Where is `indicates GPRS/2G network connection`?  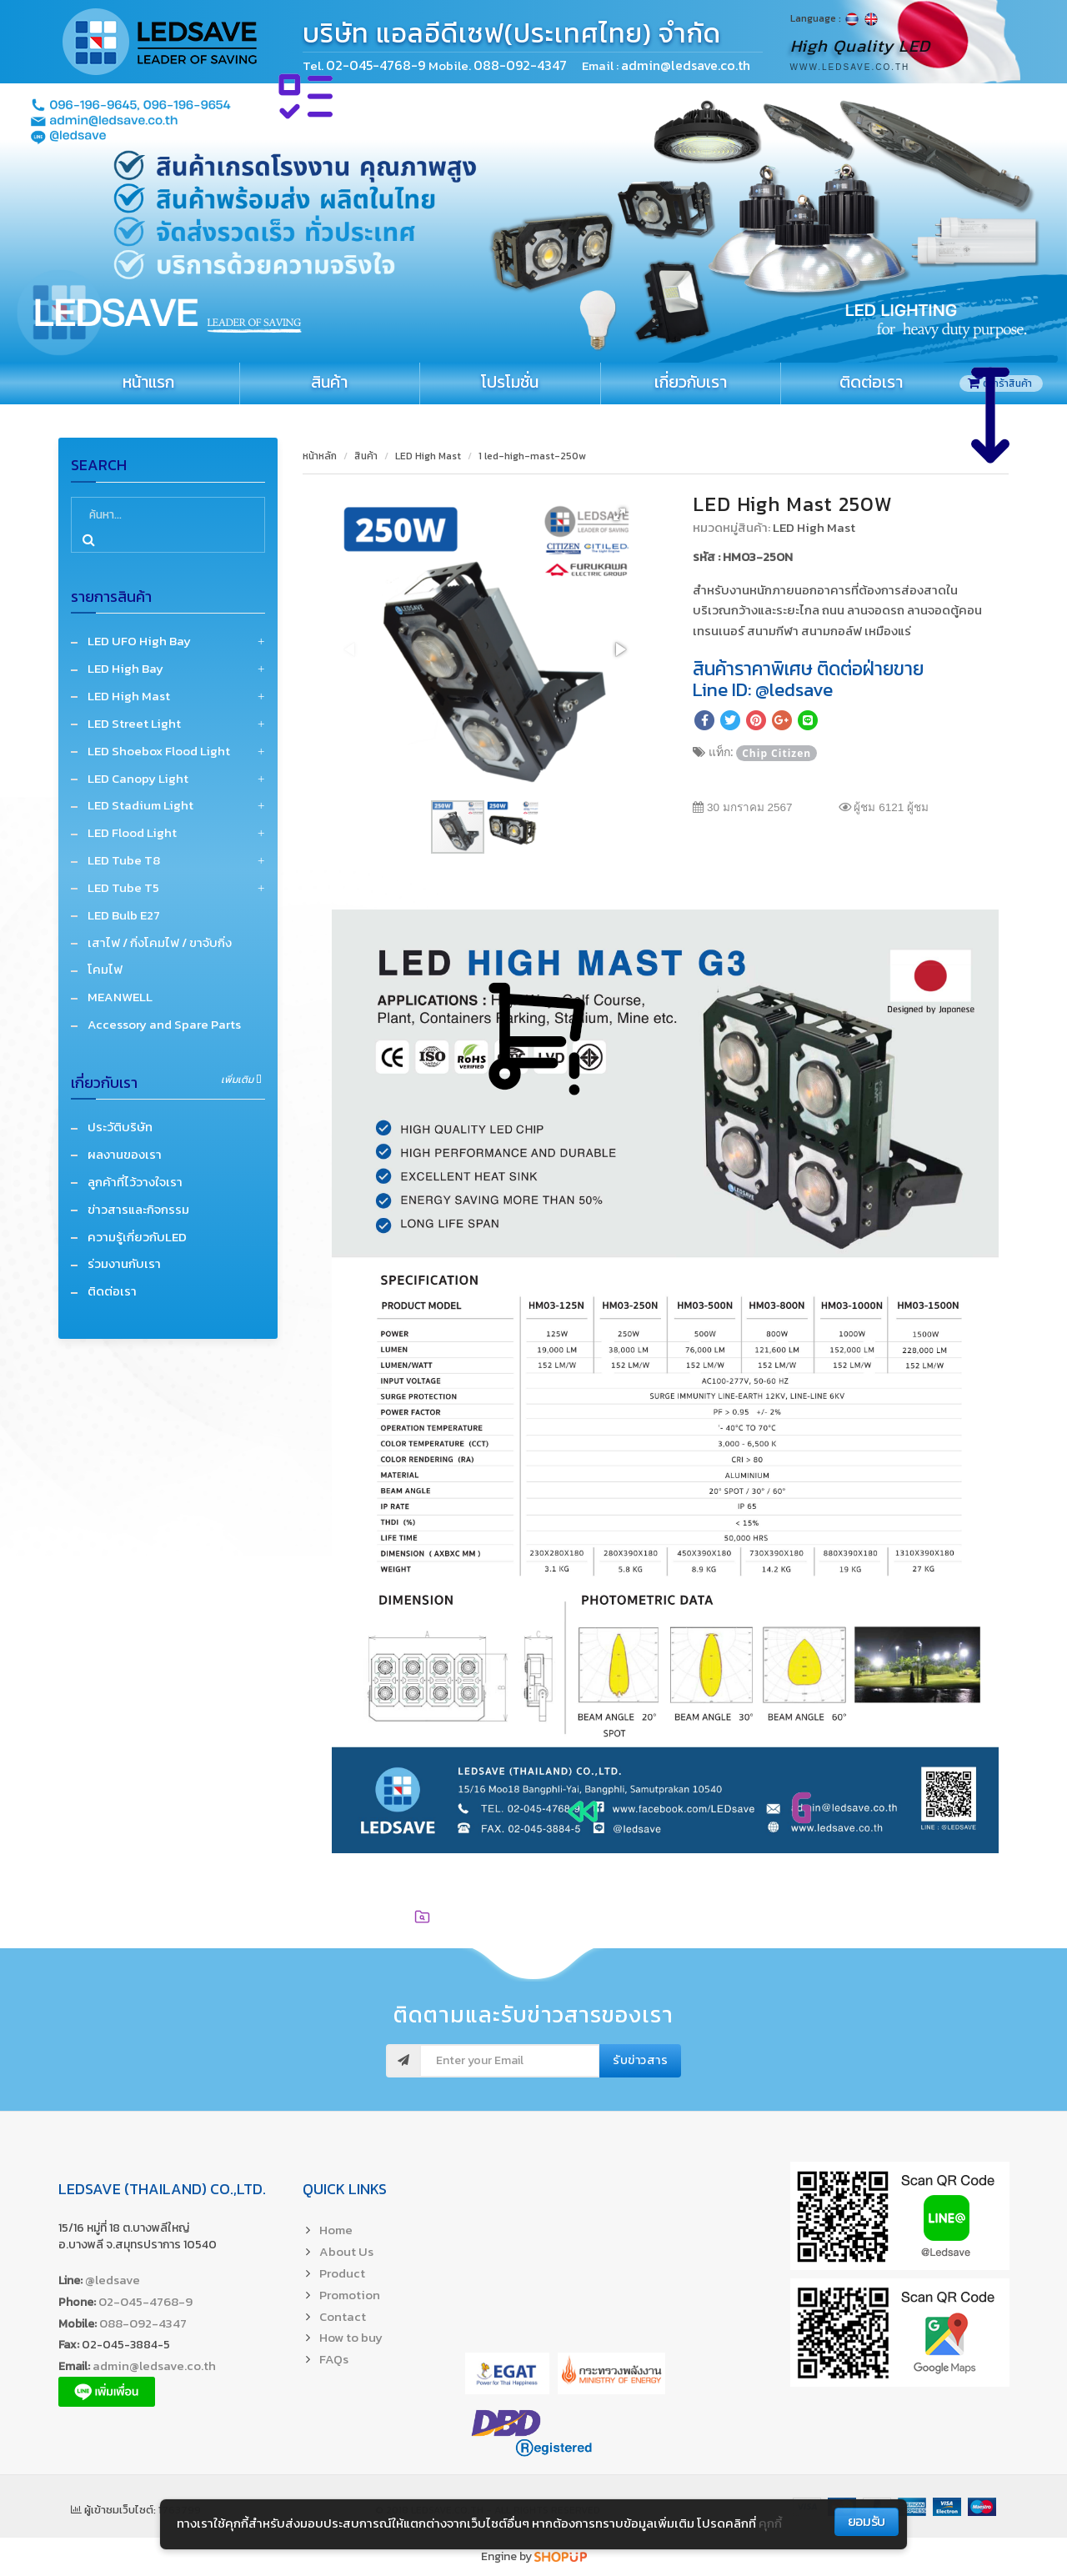
indicates GPRS/2G network connection is located at coordinates (801, 1807).